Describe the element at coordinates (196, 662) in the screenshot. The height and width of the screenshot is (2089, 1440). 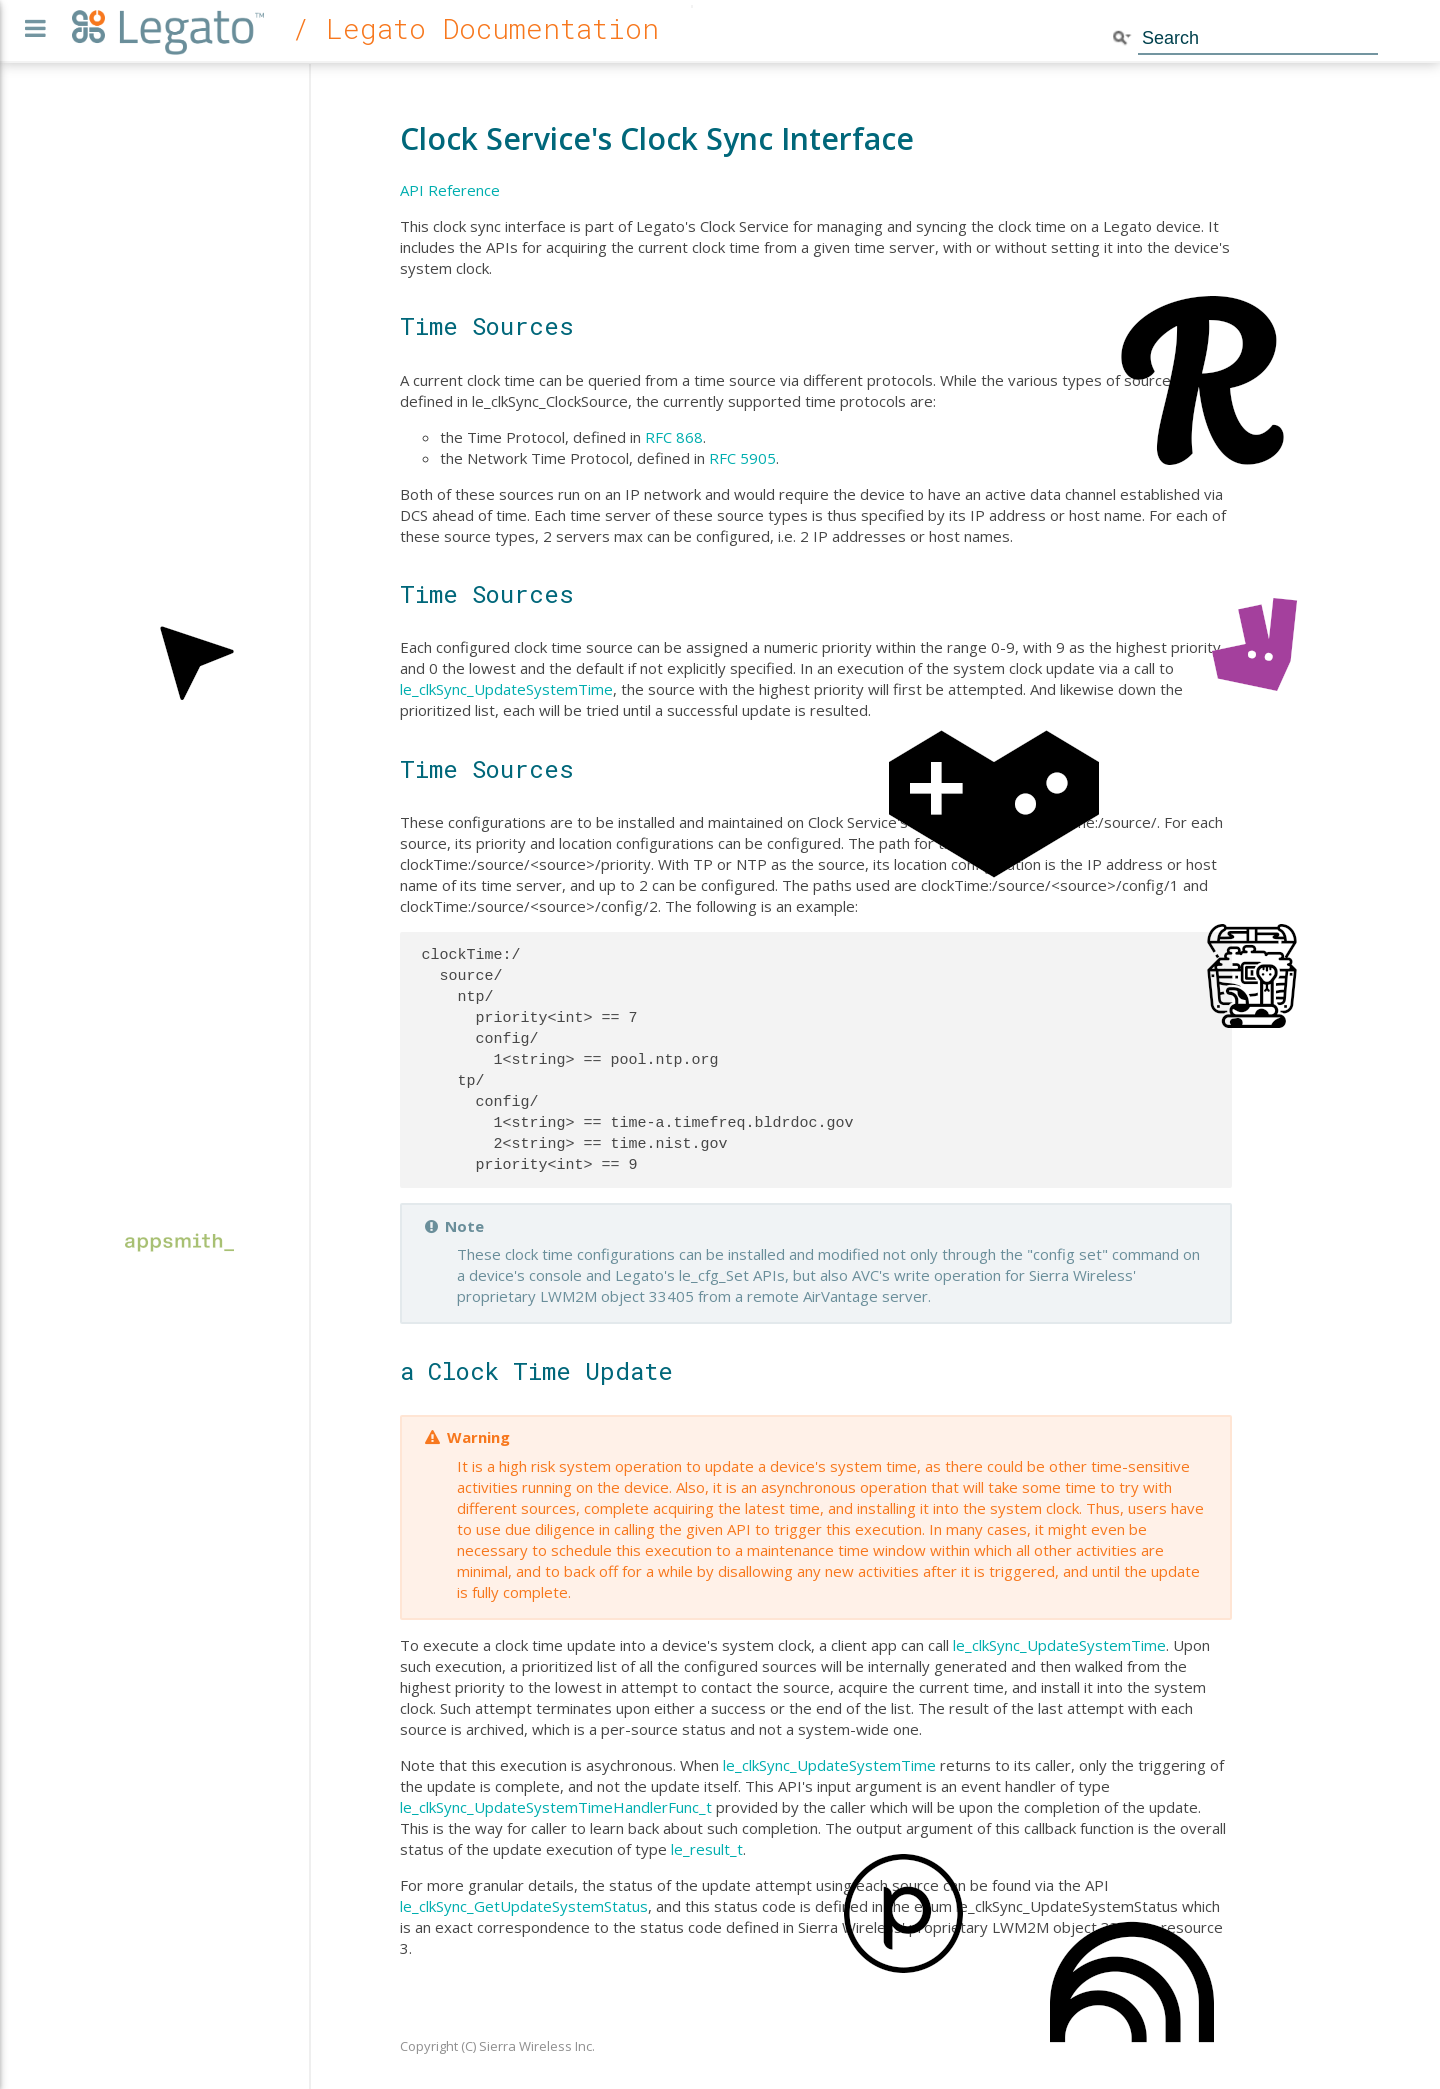
I see `start navigation to destination` at that location.